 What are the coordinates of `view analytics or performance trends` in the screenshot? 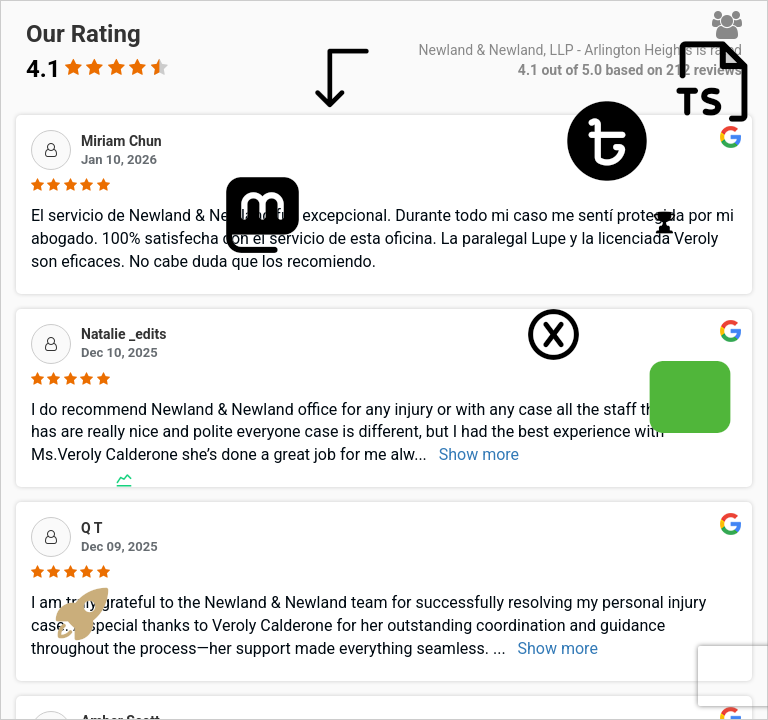 It's located at (124, 480).